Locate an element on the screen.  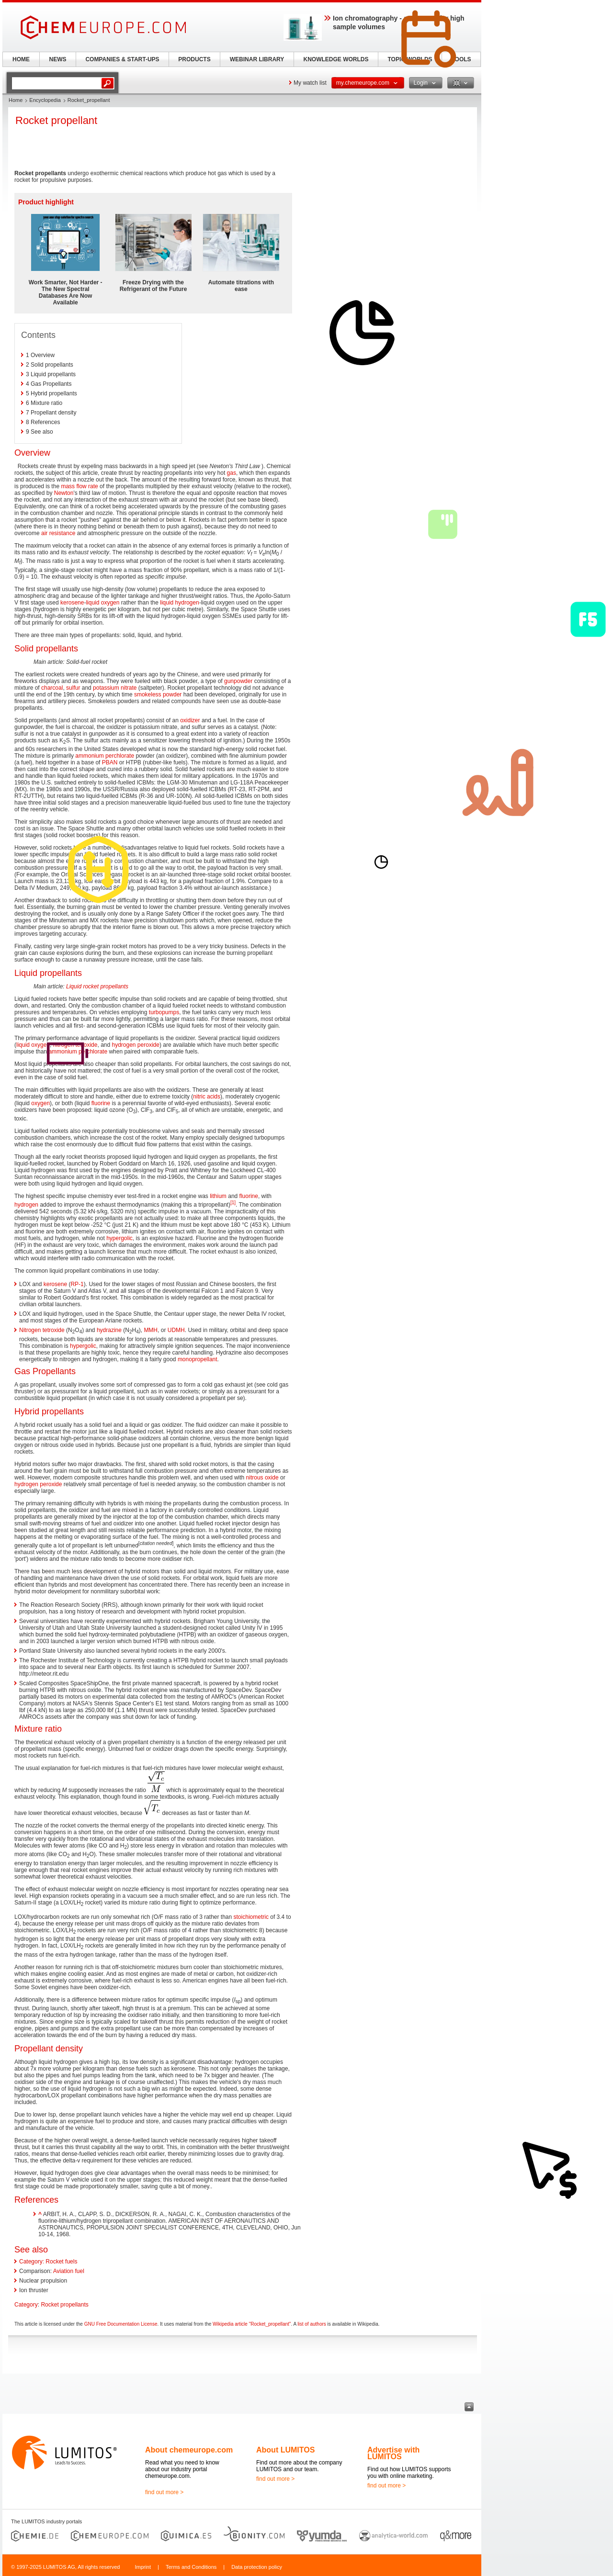
calendar event with notification or reminder is located at coordinates (426, 37).